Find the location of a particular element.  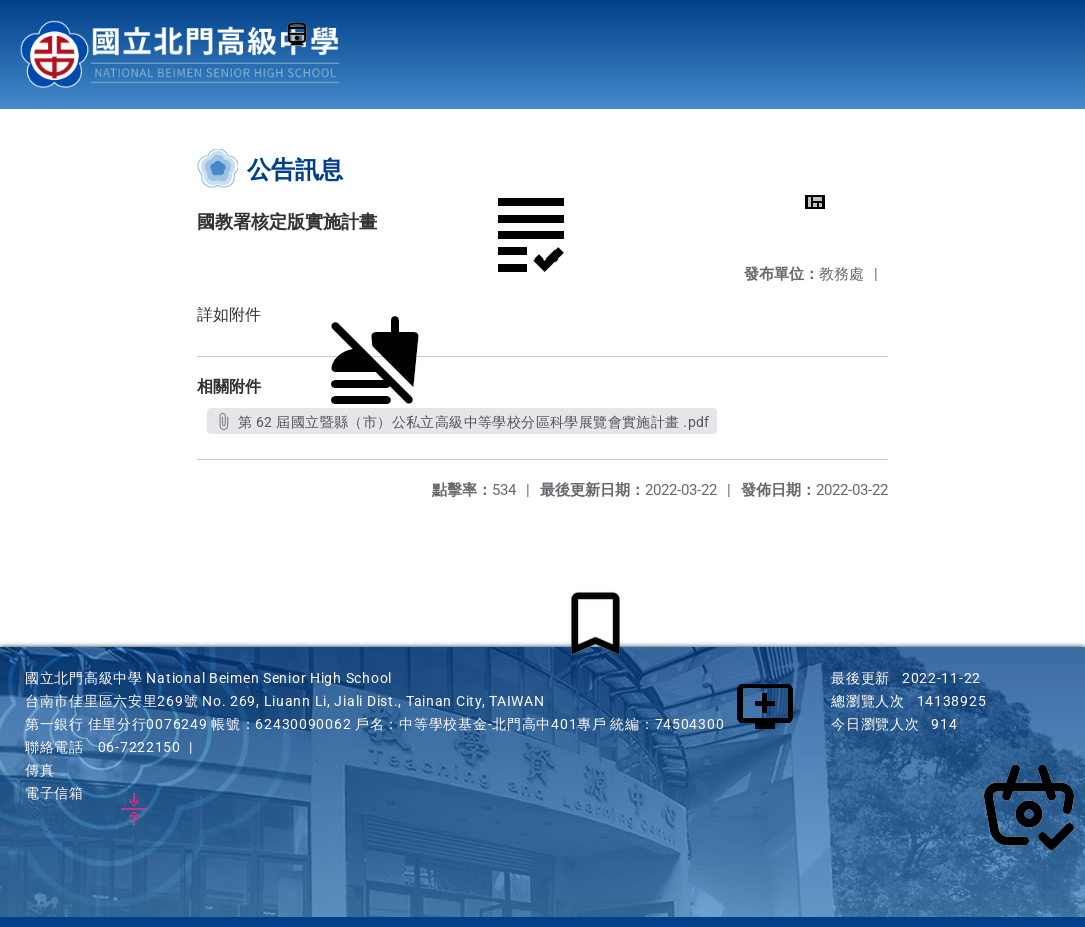

view grading or assessment results is located at coordinates (531, 235).